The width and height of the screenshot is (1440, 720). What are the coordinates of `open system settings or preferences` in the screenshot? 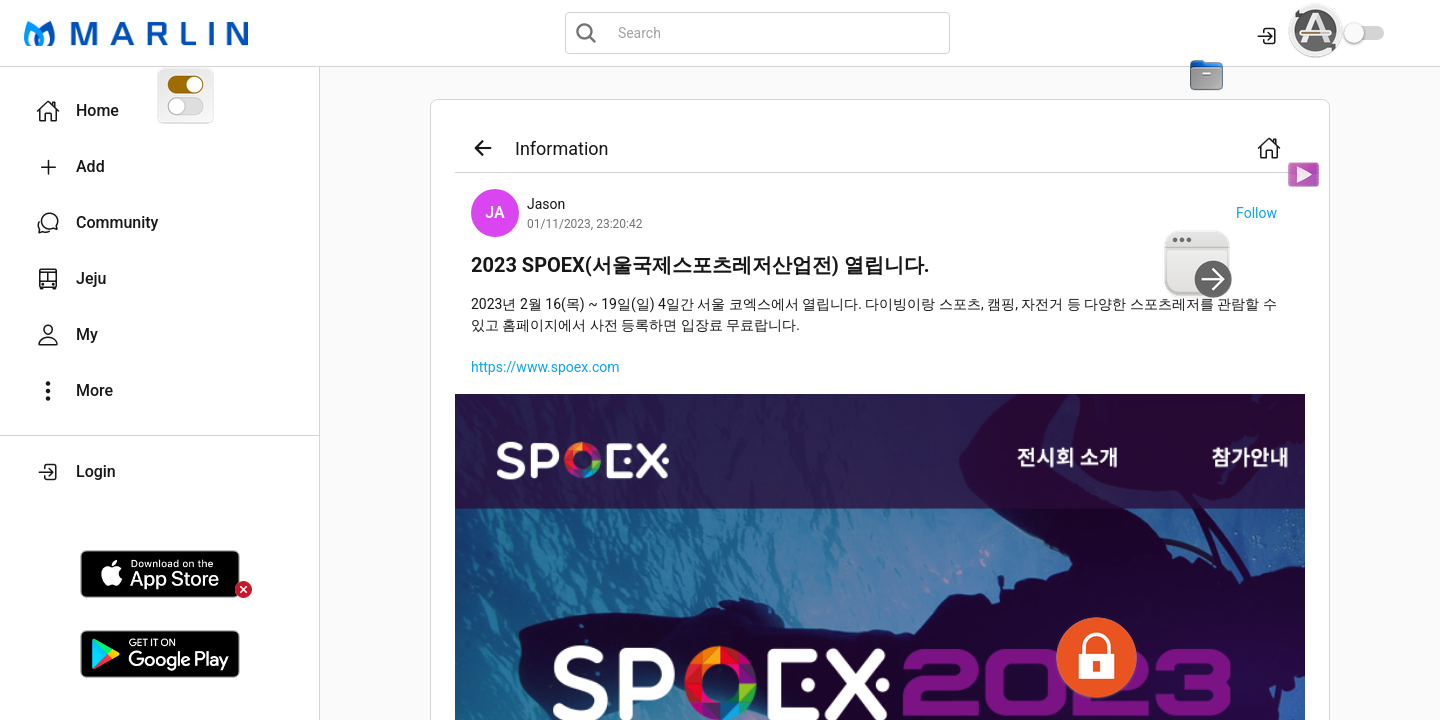 It's located at (185, 95).